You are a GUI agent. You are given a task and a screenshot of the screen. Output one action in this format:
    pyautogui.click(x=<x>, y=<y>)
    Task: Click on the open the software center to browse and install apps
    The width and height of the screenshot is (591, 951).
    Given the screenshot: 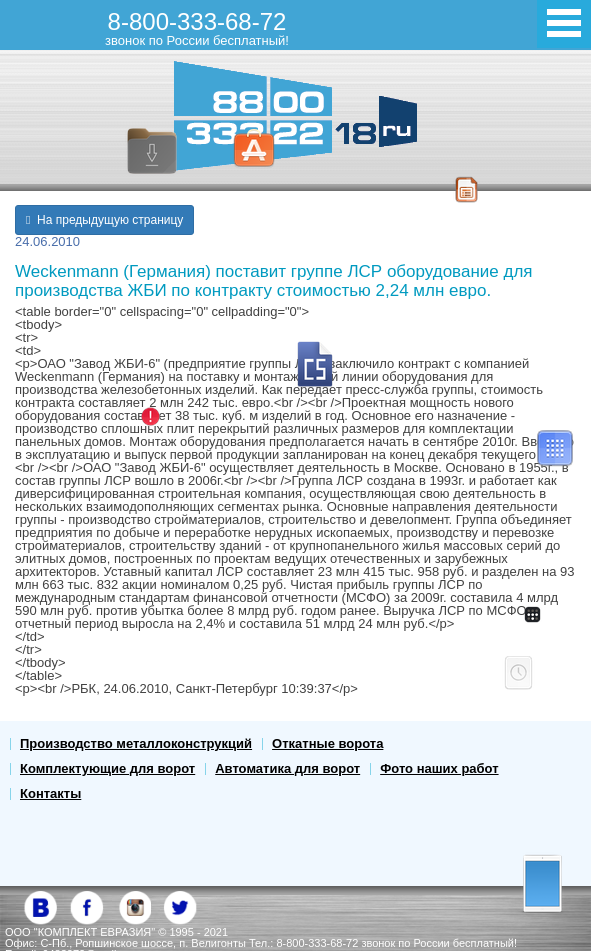 What is the action you would take?
    pyautogui.click(x=254, y=150)
    